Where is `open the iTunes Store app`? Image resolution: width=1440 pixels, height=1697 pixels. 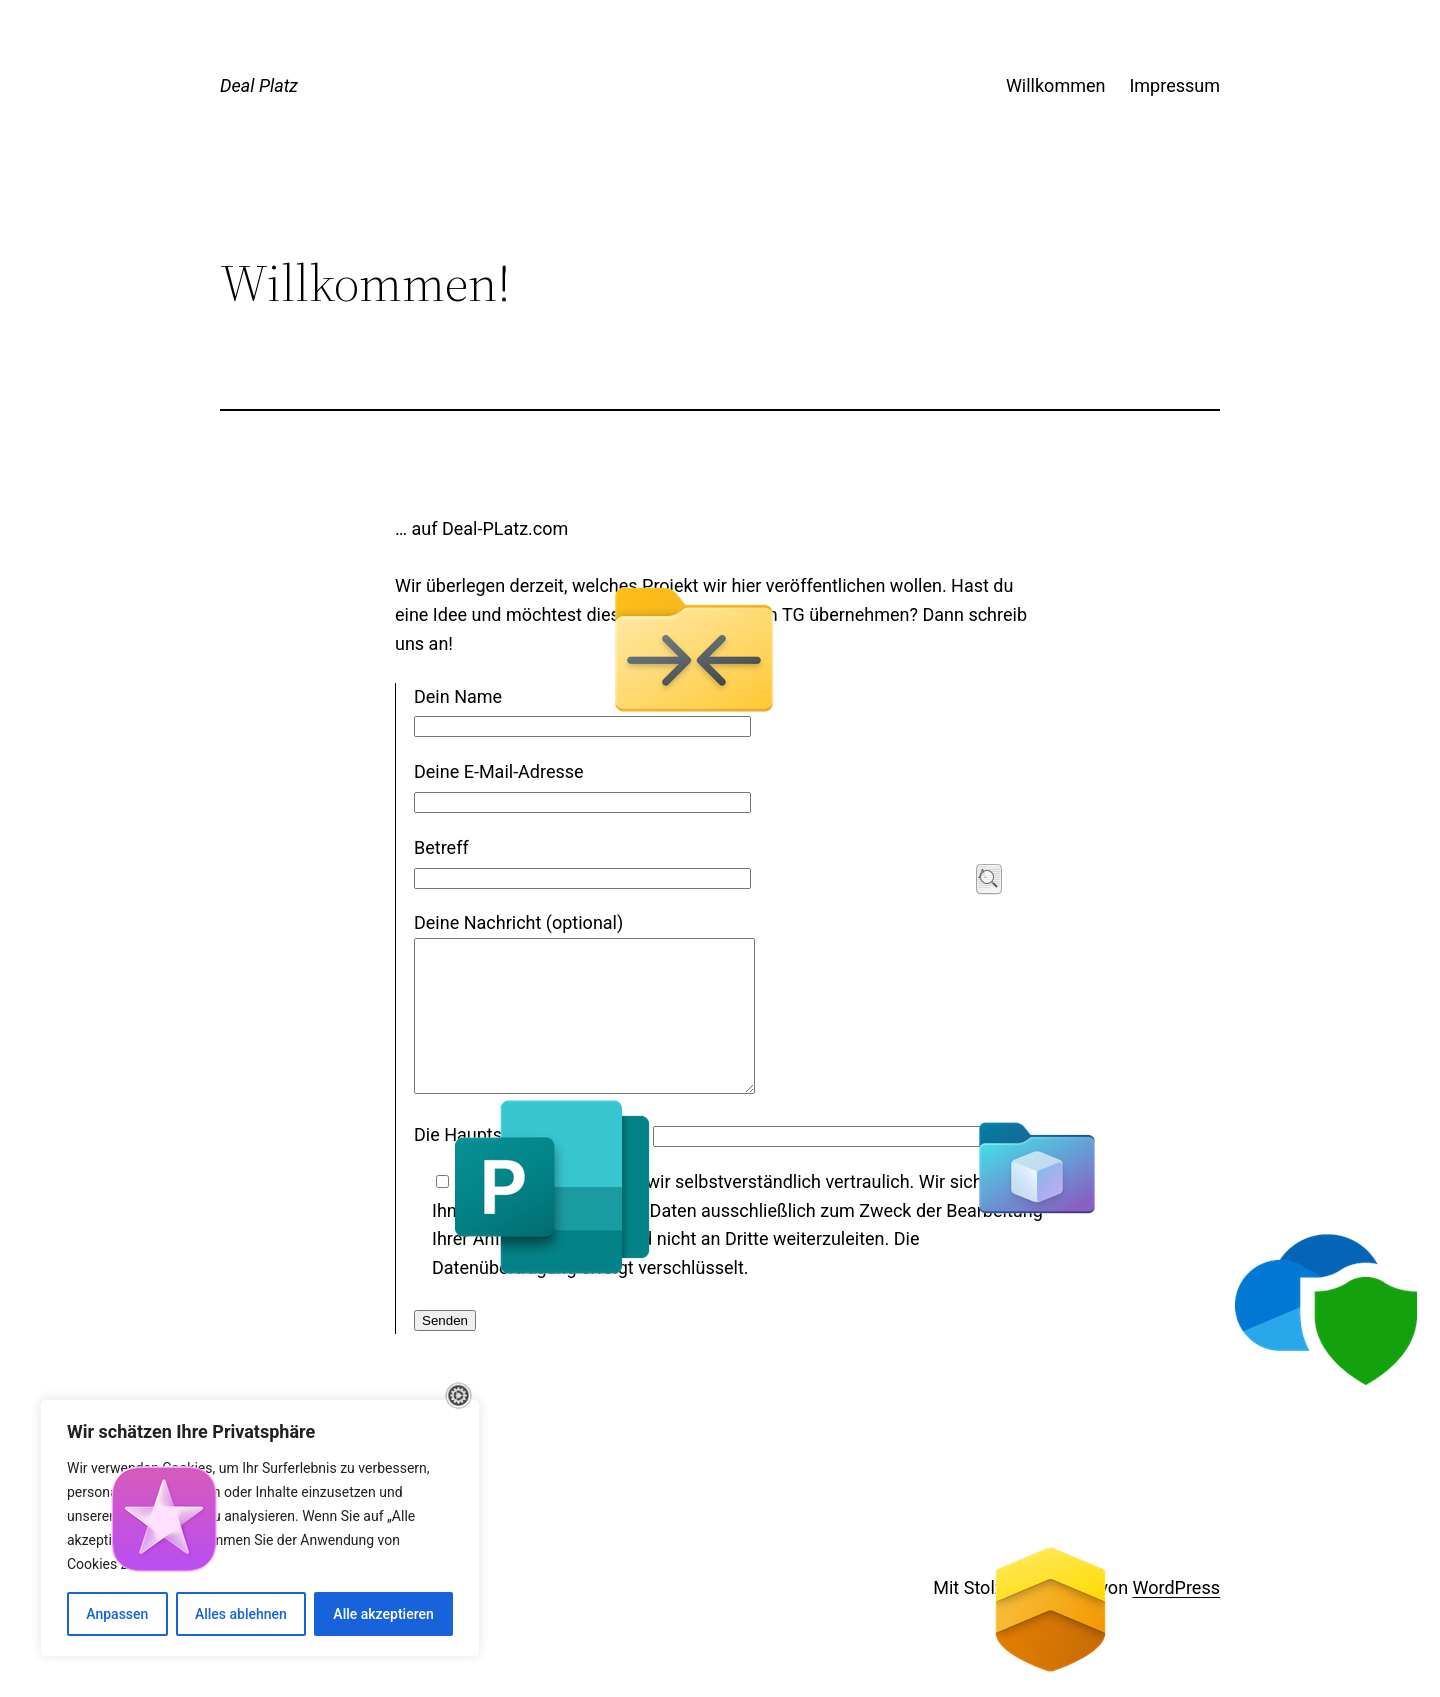 open the iTunes Store app is located at coordinates (164, 1519).